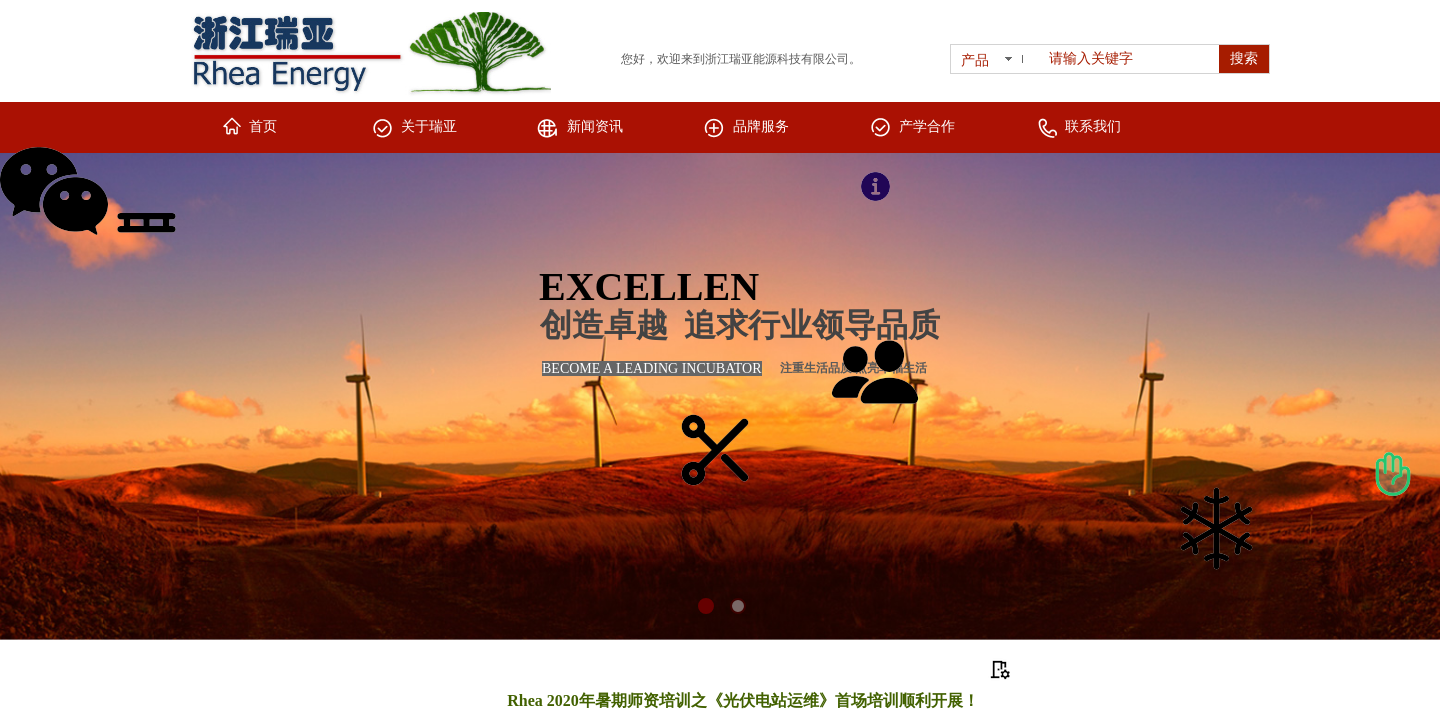 This screenshot has height=720, width=1440. Describe the element at coordinates (146, 206) in the screenshot. I see `view warehouse inventory` at that location.